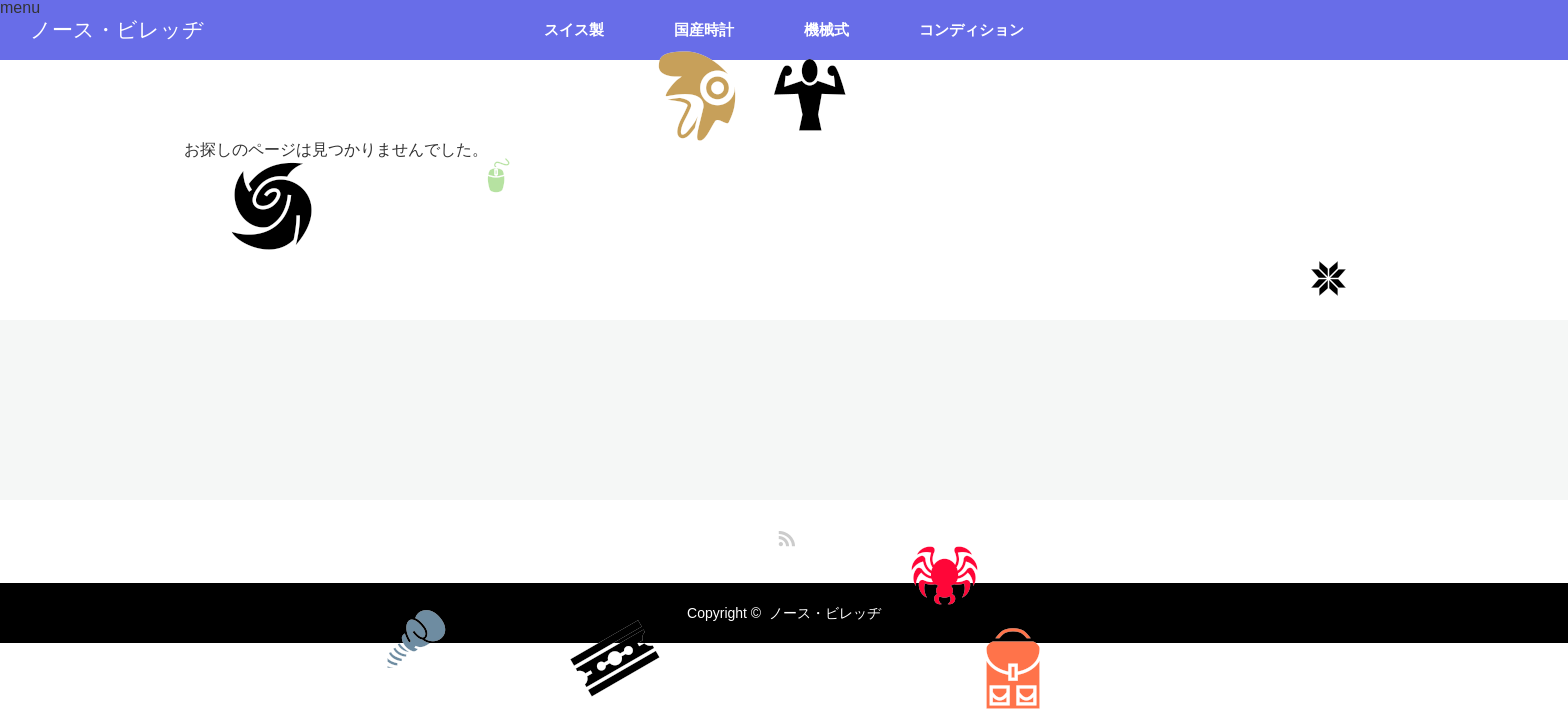 The width and height of the screenshot is (1568, 720). What do you see at coordinates (1328, 278) in the screenshot?
I see `decorative tile pattern from azul board game` at bounding box center [1328, 278].